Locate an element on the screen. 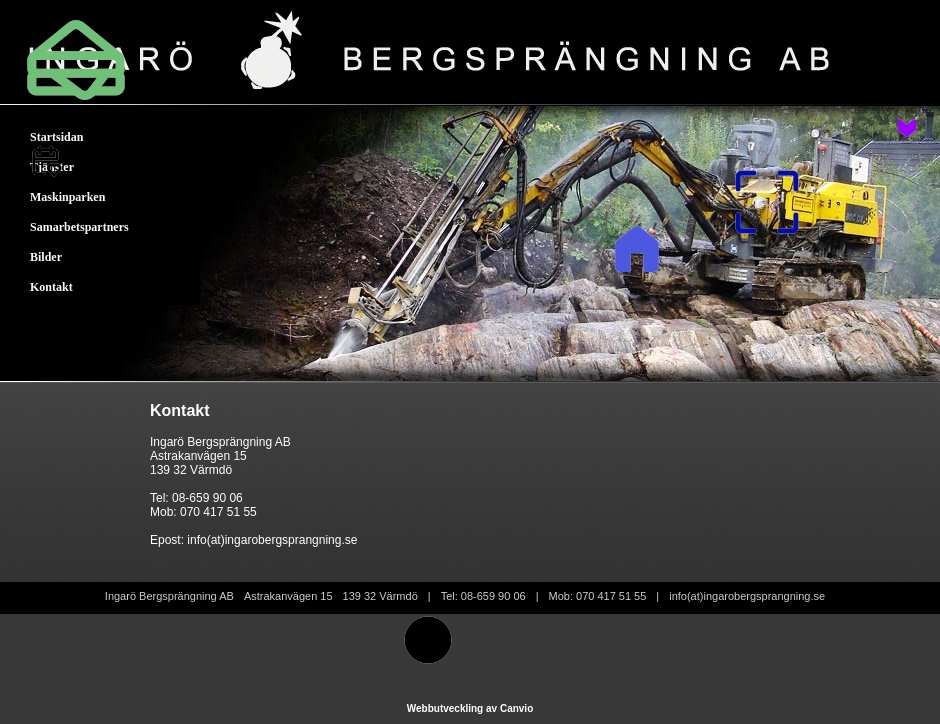 The width and height of the screenshot is (940, 724). indicates an unread notification or new item is located at coordinates (428, 640).